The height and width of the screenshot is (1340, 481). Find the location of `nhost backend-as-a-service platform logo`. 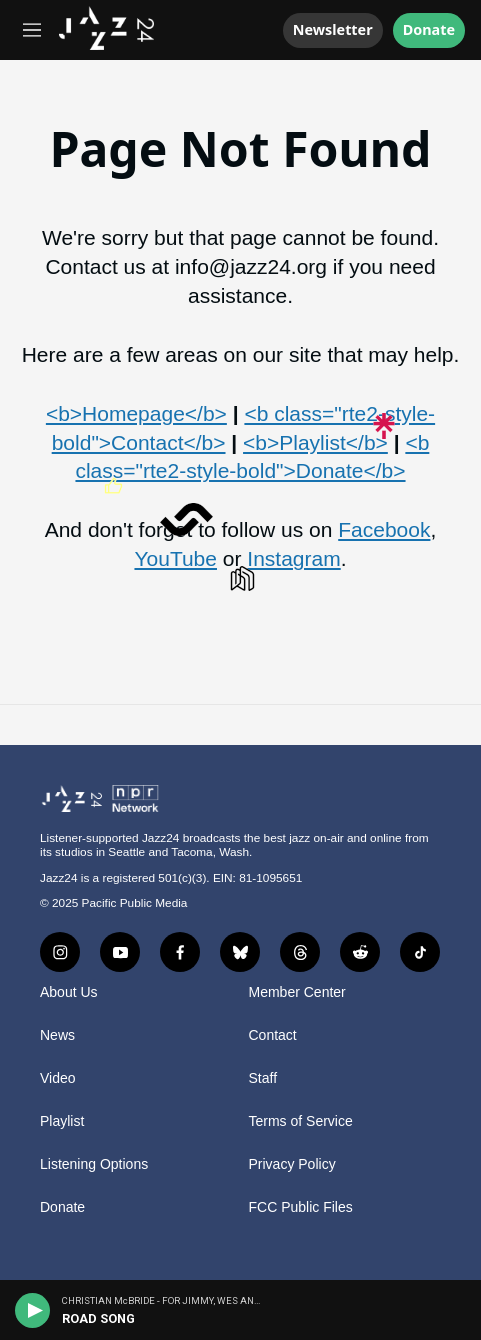

nhost backend-as-a-service platform logo is located at coordinates (242, 578).